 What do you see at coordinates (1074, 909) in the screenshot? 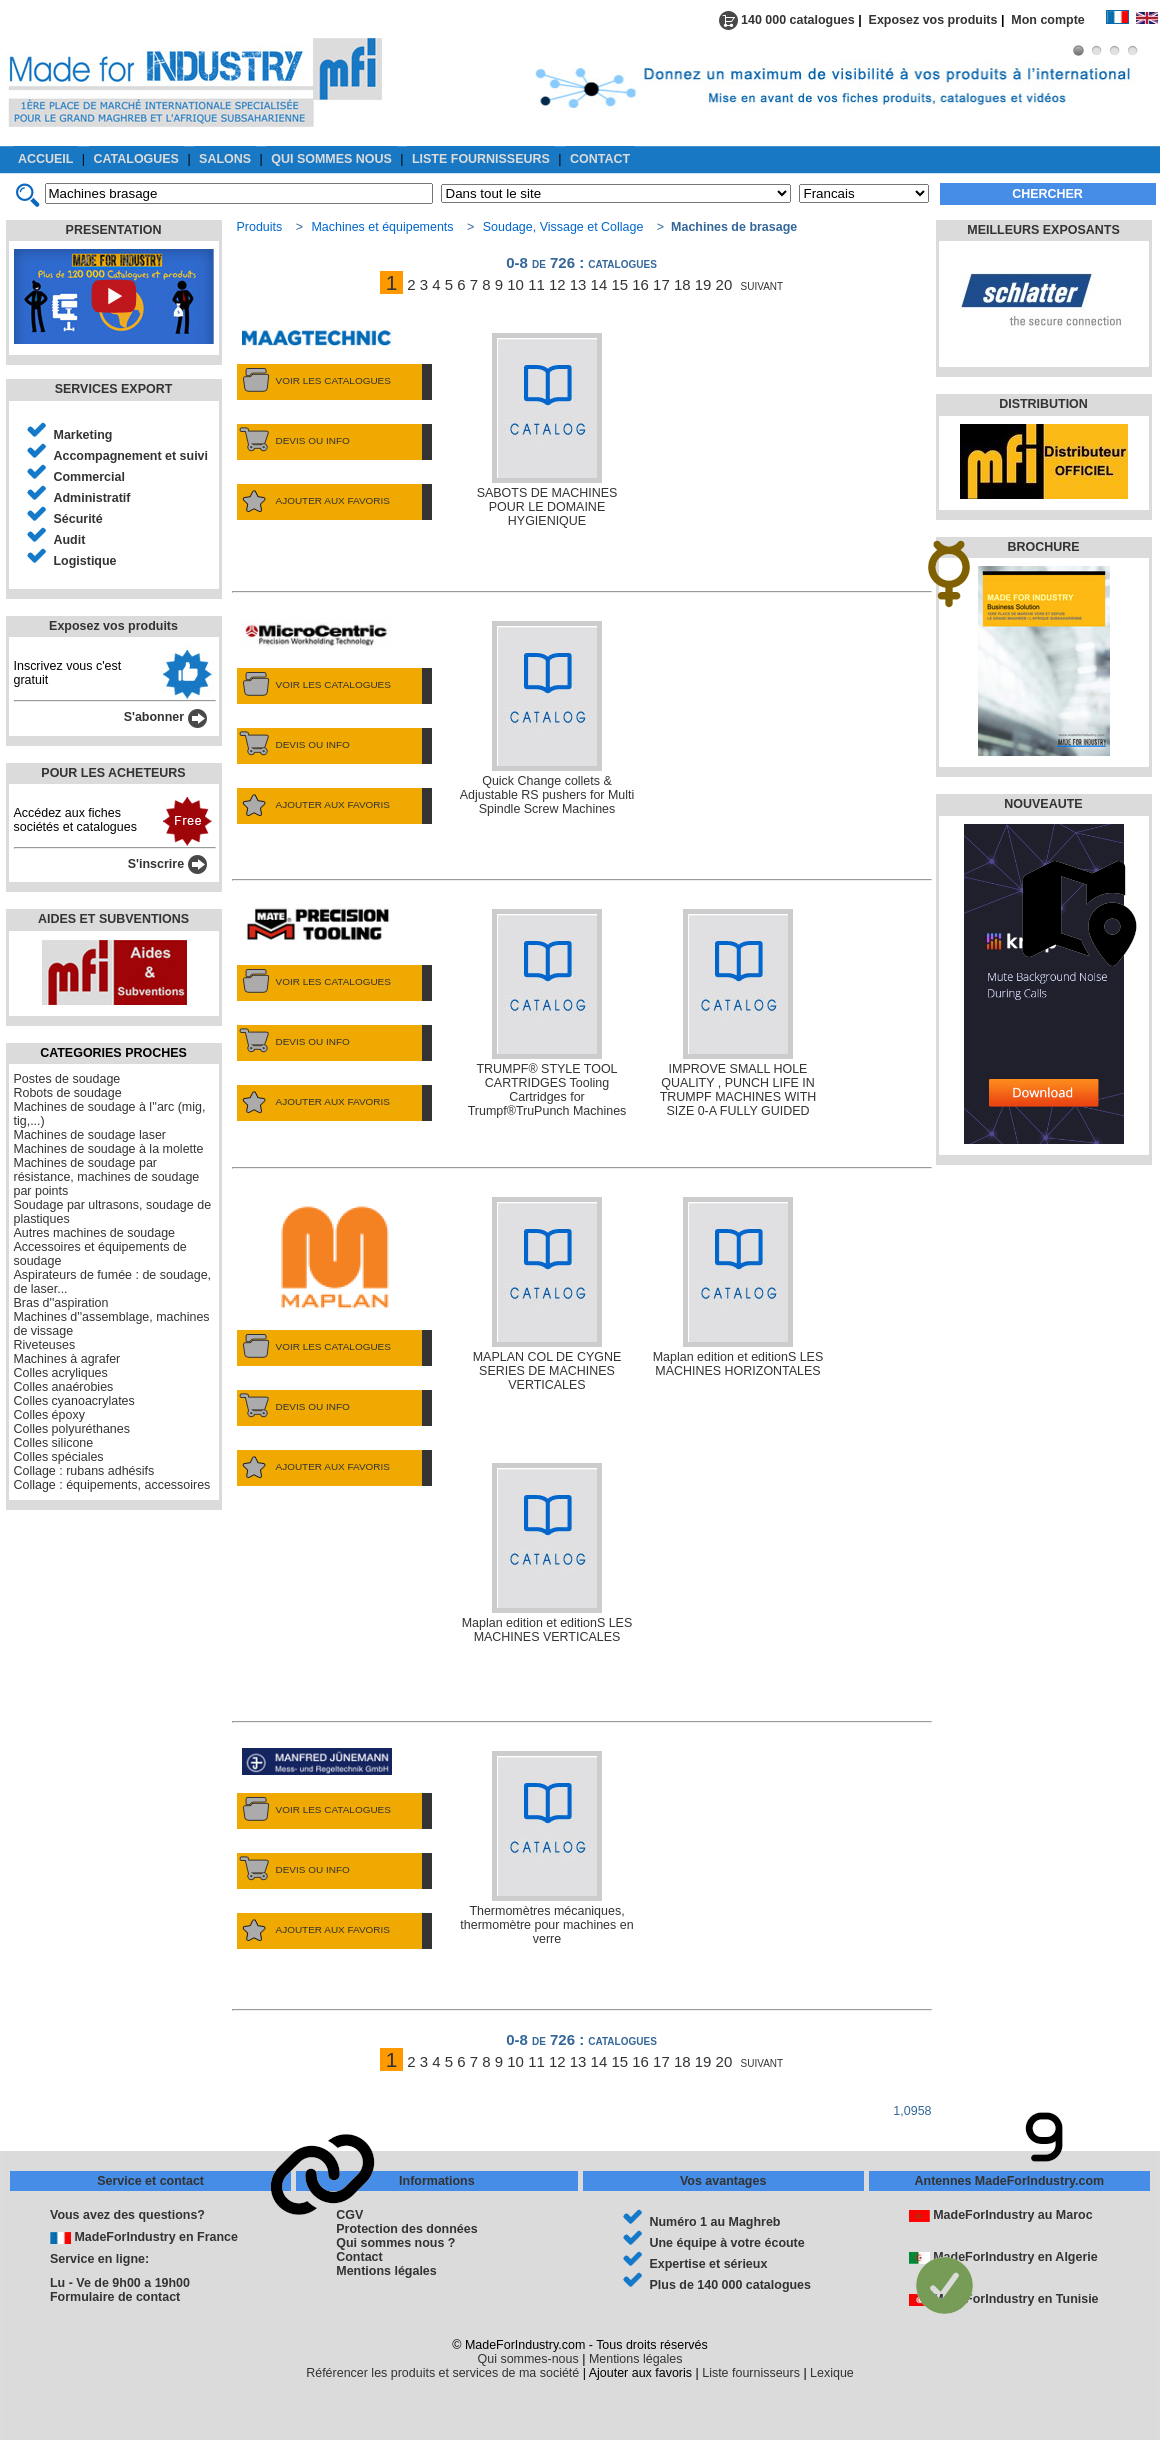
I see `view map with pinned location` at bounding box center [1074, 909].